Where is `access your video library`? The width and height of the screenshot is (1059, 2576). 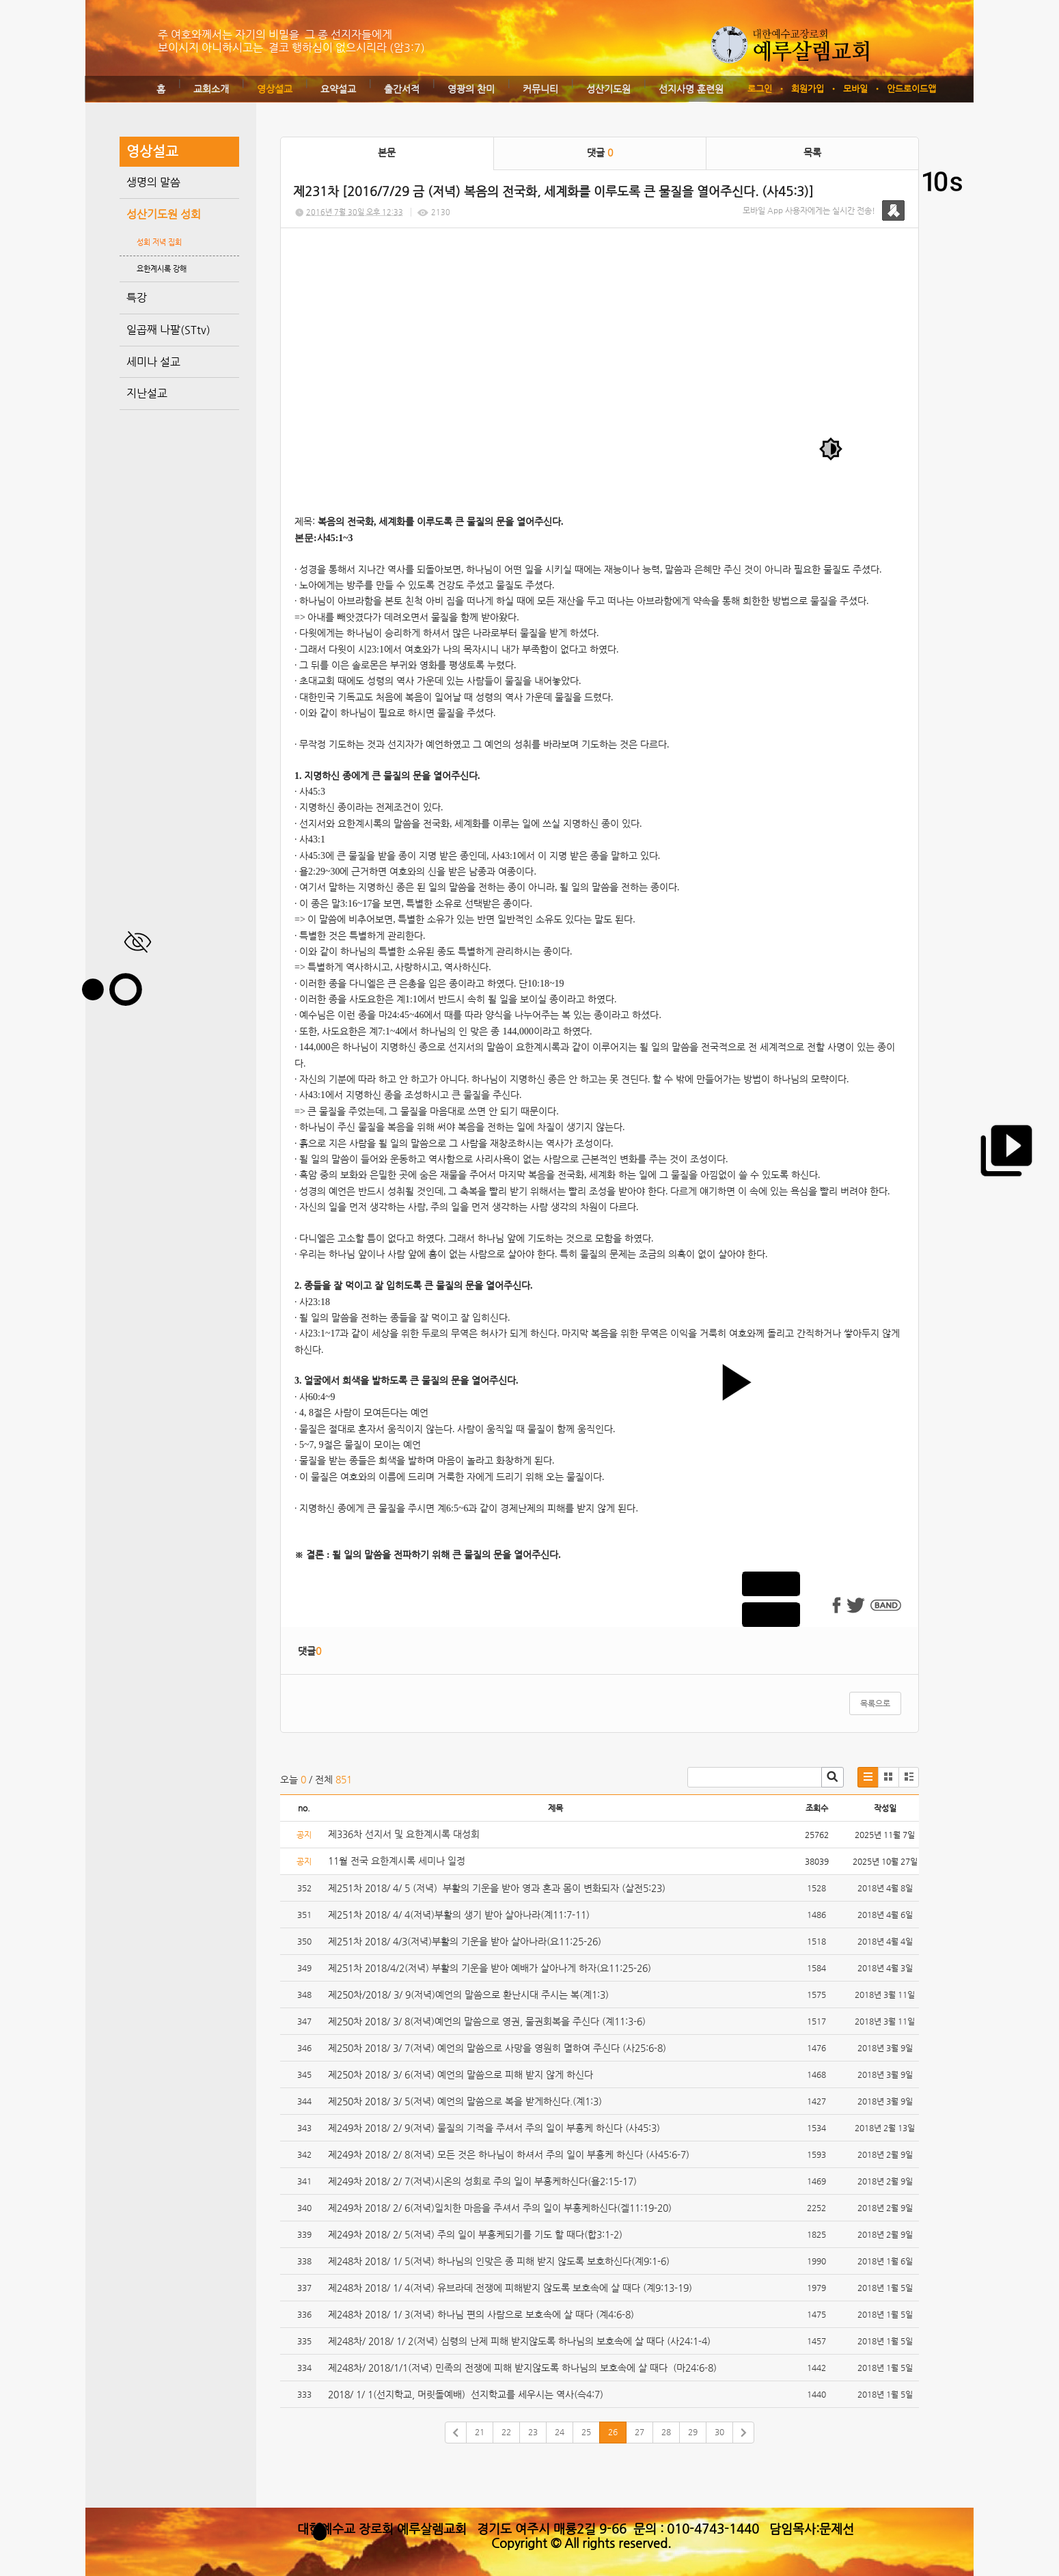 access your video library is located at coordinates (1006, 1151).